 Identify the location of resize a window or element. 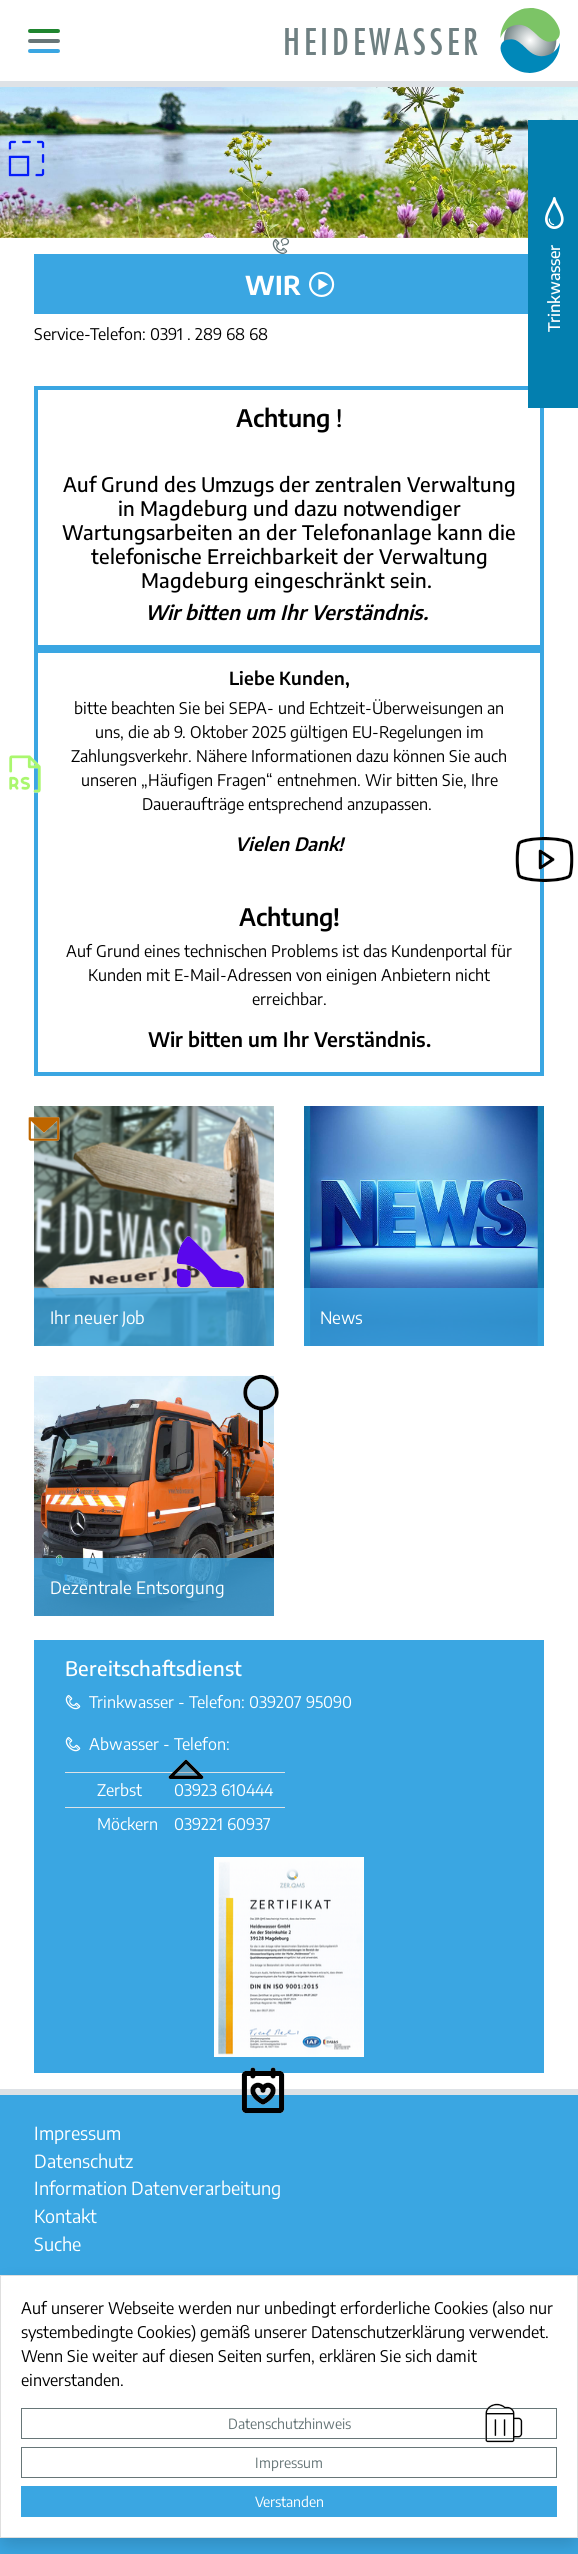
(26, 158).